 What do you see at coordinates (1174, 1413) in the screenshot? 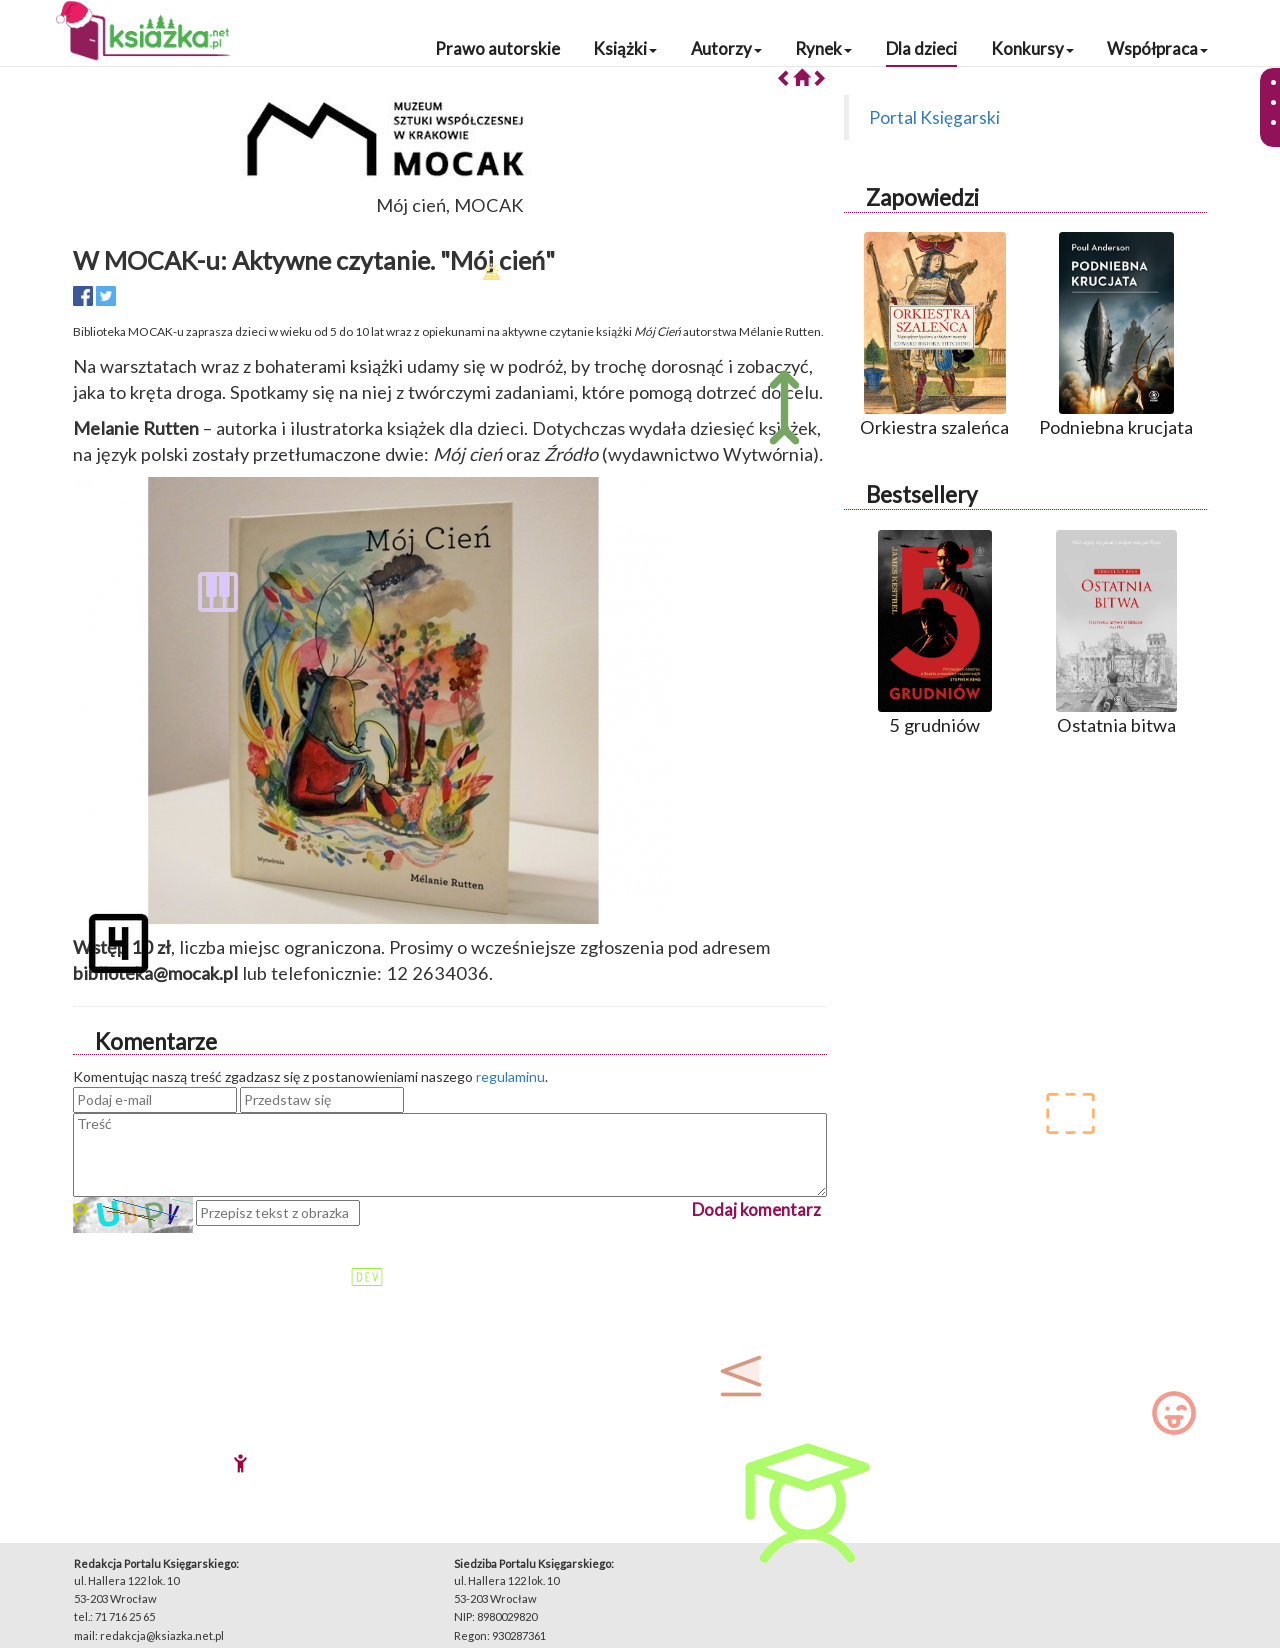
I see `add a playful or silly reaction` at bounding box center [1174, 1413].